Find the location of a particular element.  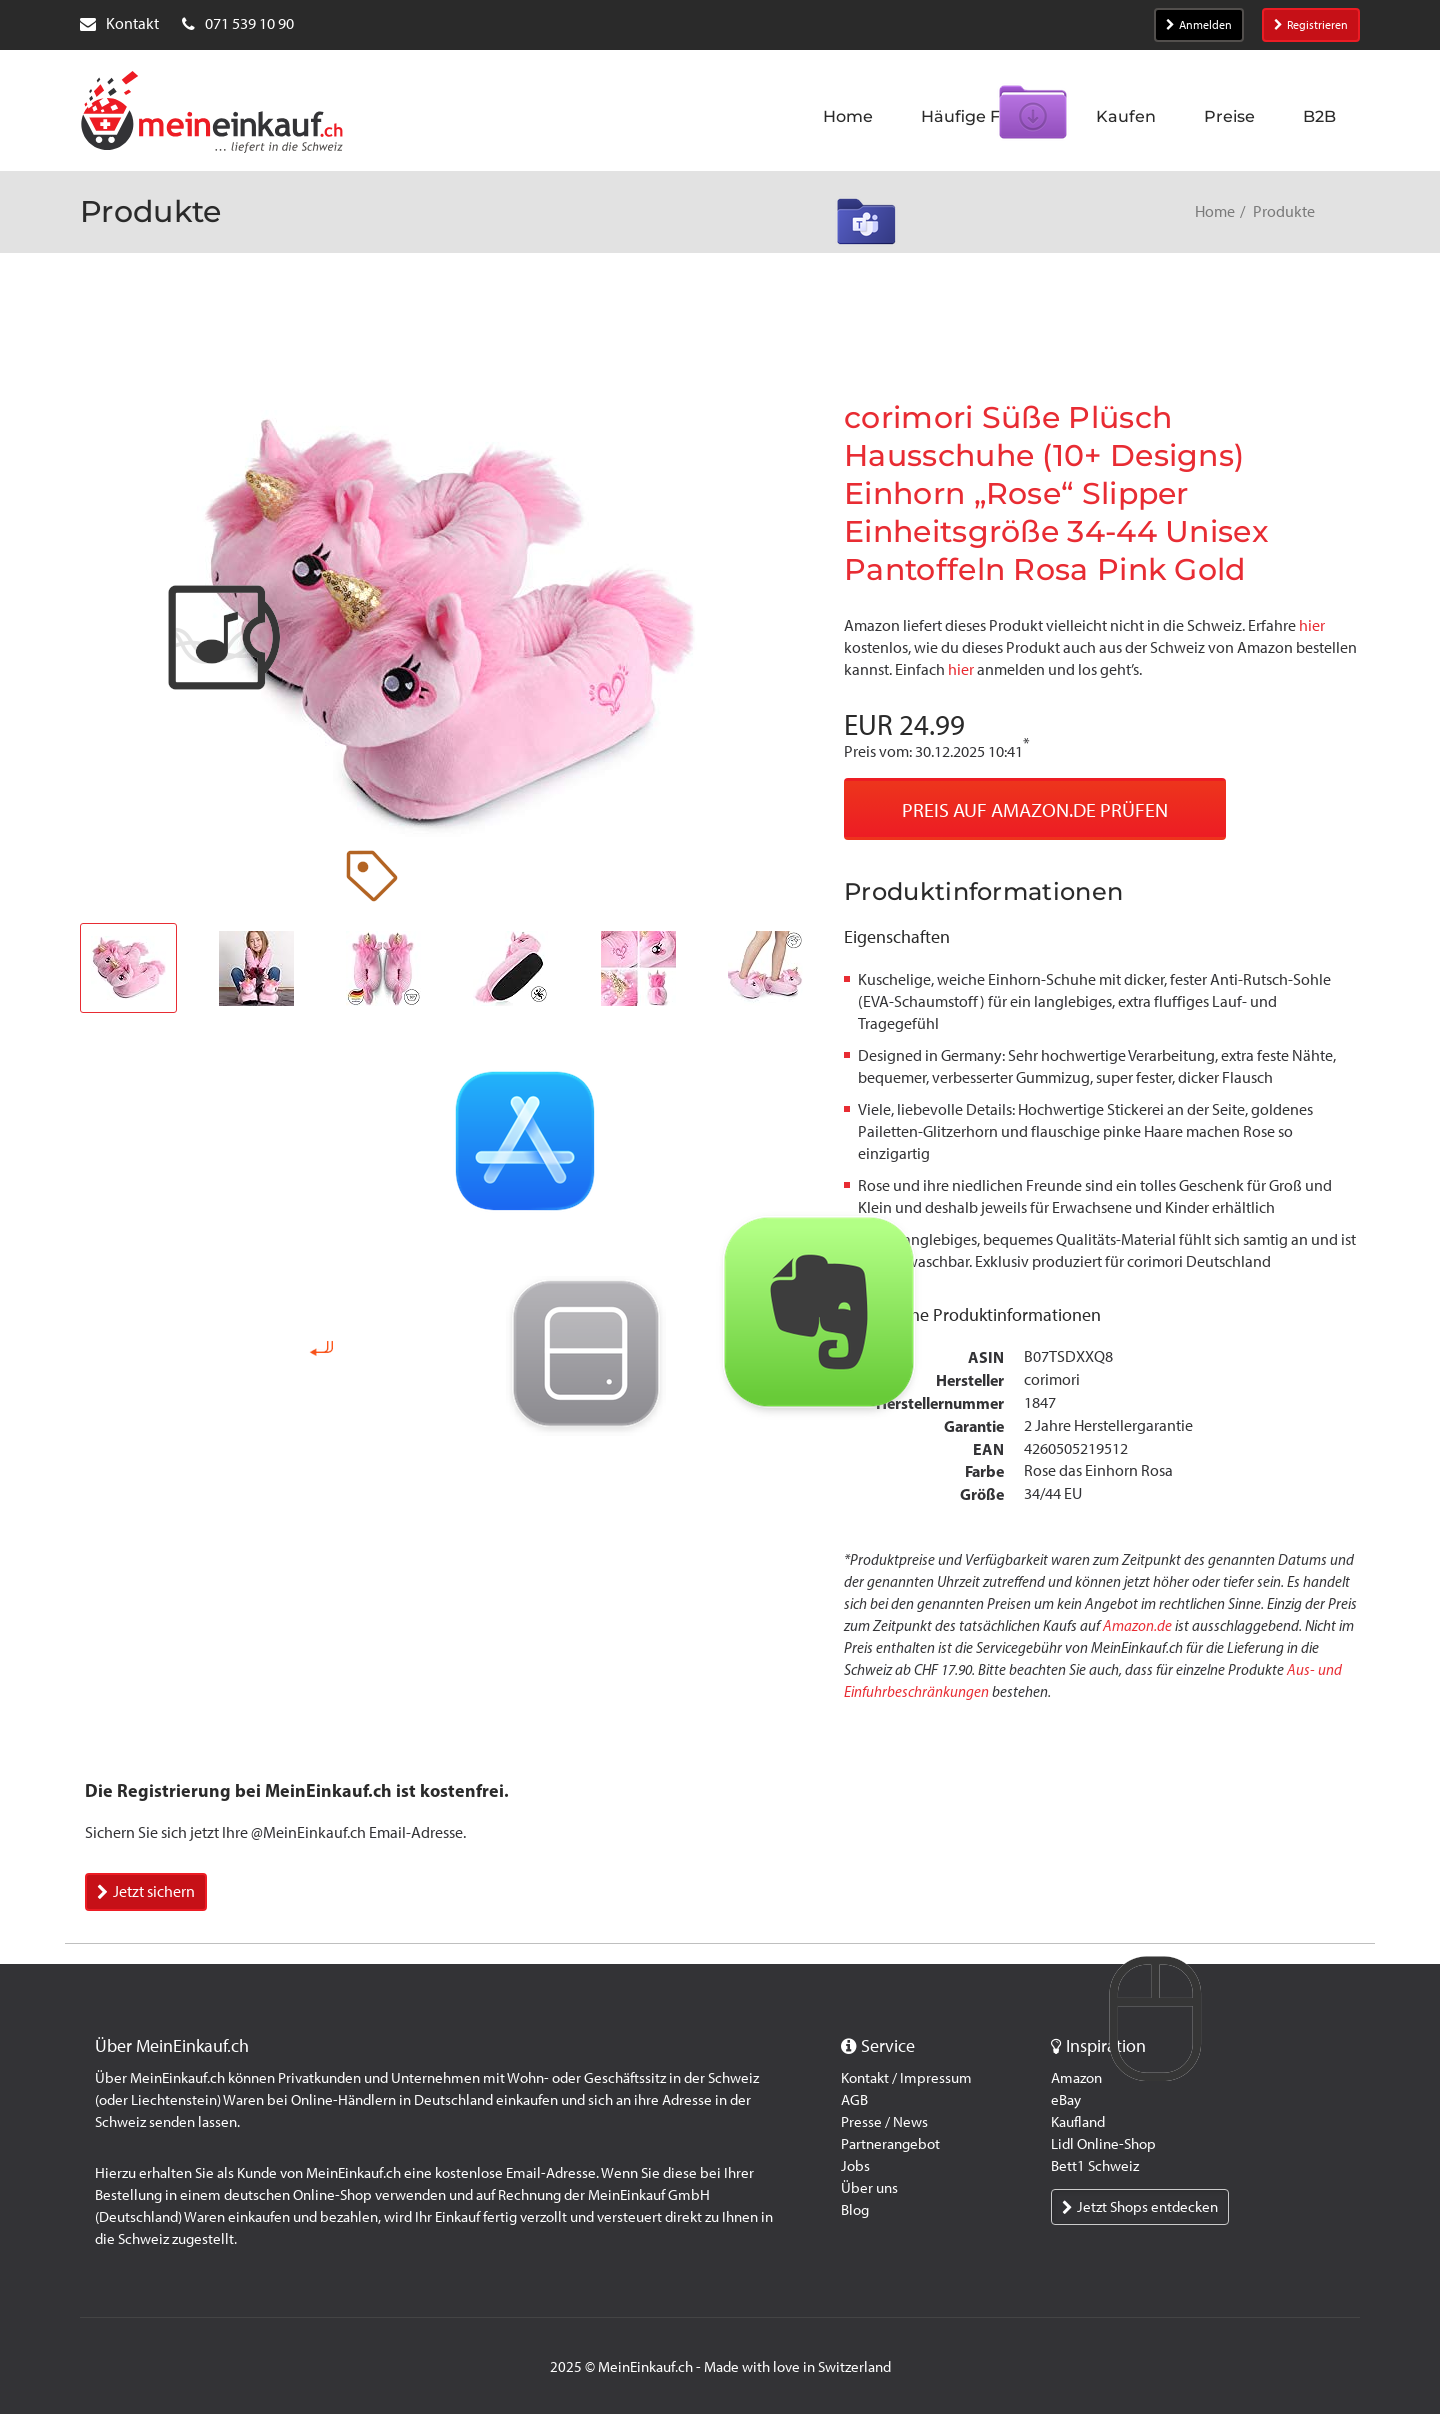

open microsoft teams files folder is located at coordinates (866, 223).